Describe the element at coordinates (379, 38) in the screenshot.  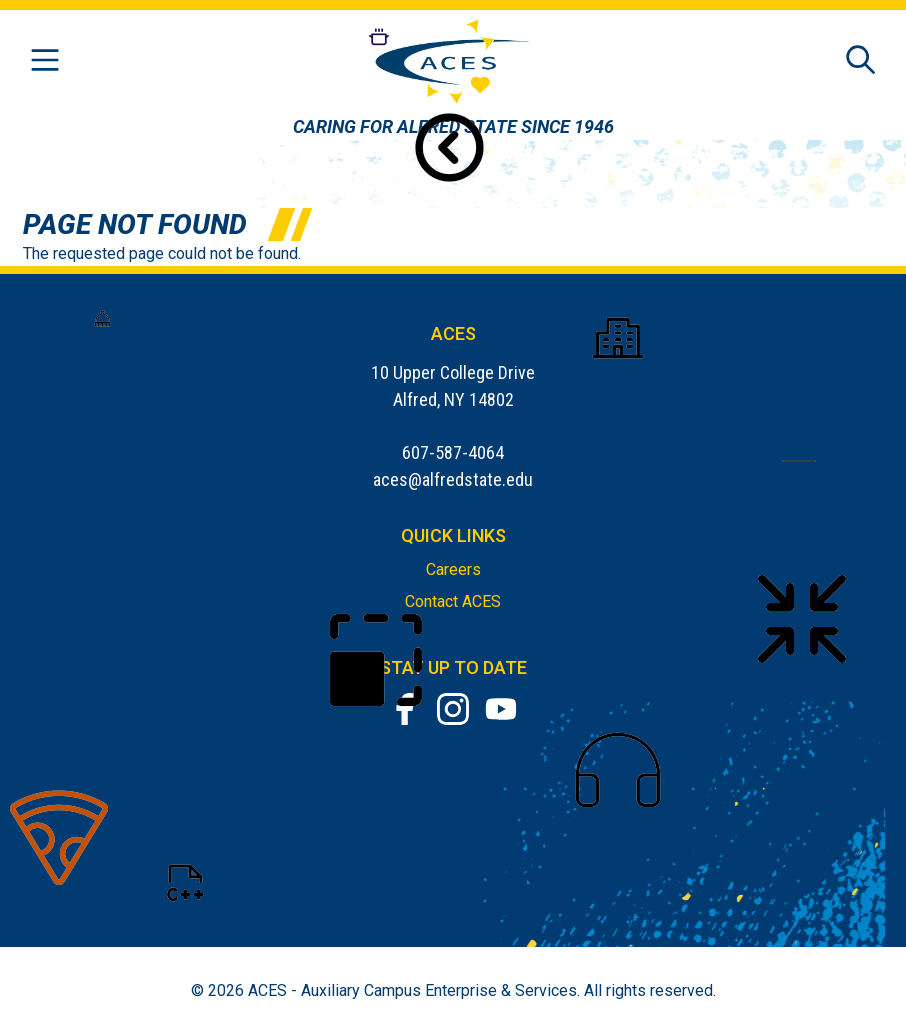
I see `access recipes or cooking features` at that location.